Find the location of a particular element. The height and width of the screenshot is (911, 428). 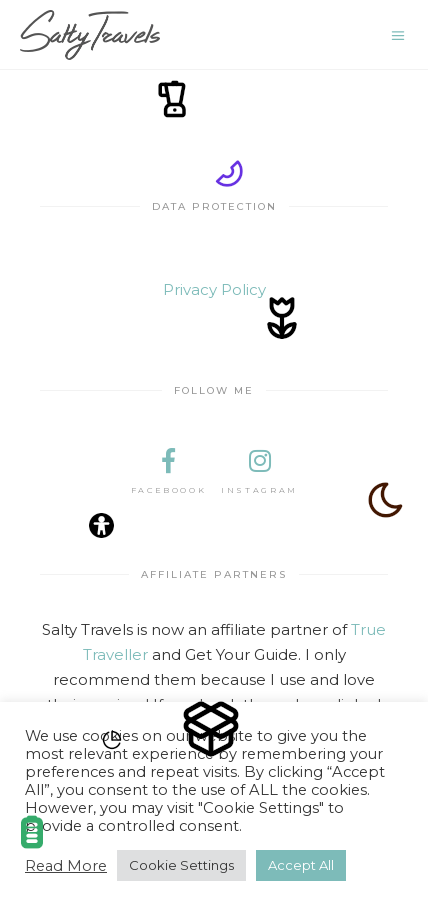

toggle dark mode is located at coordinates (386, 500).